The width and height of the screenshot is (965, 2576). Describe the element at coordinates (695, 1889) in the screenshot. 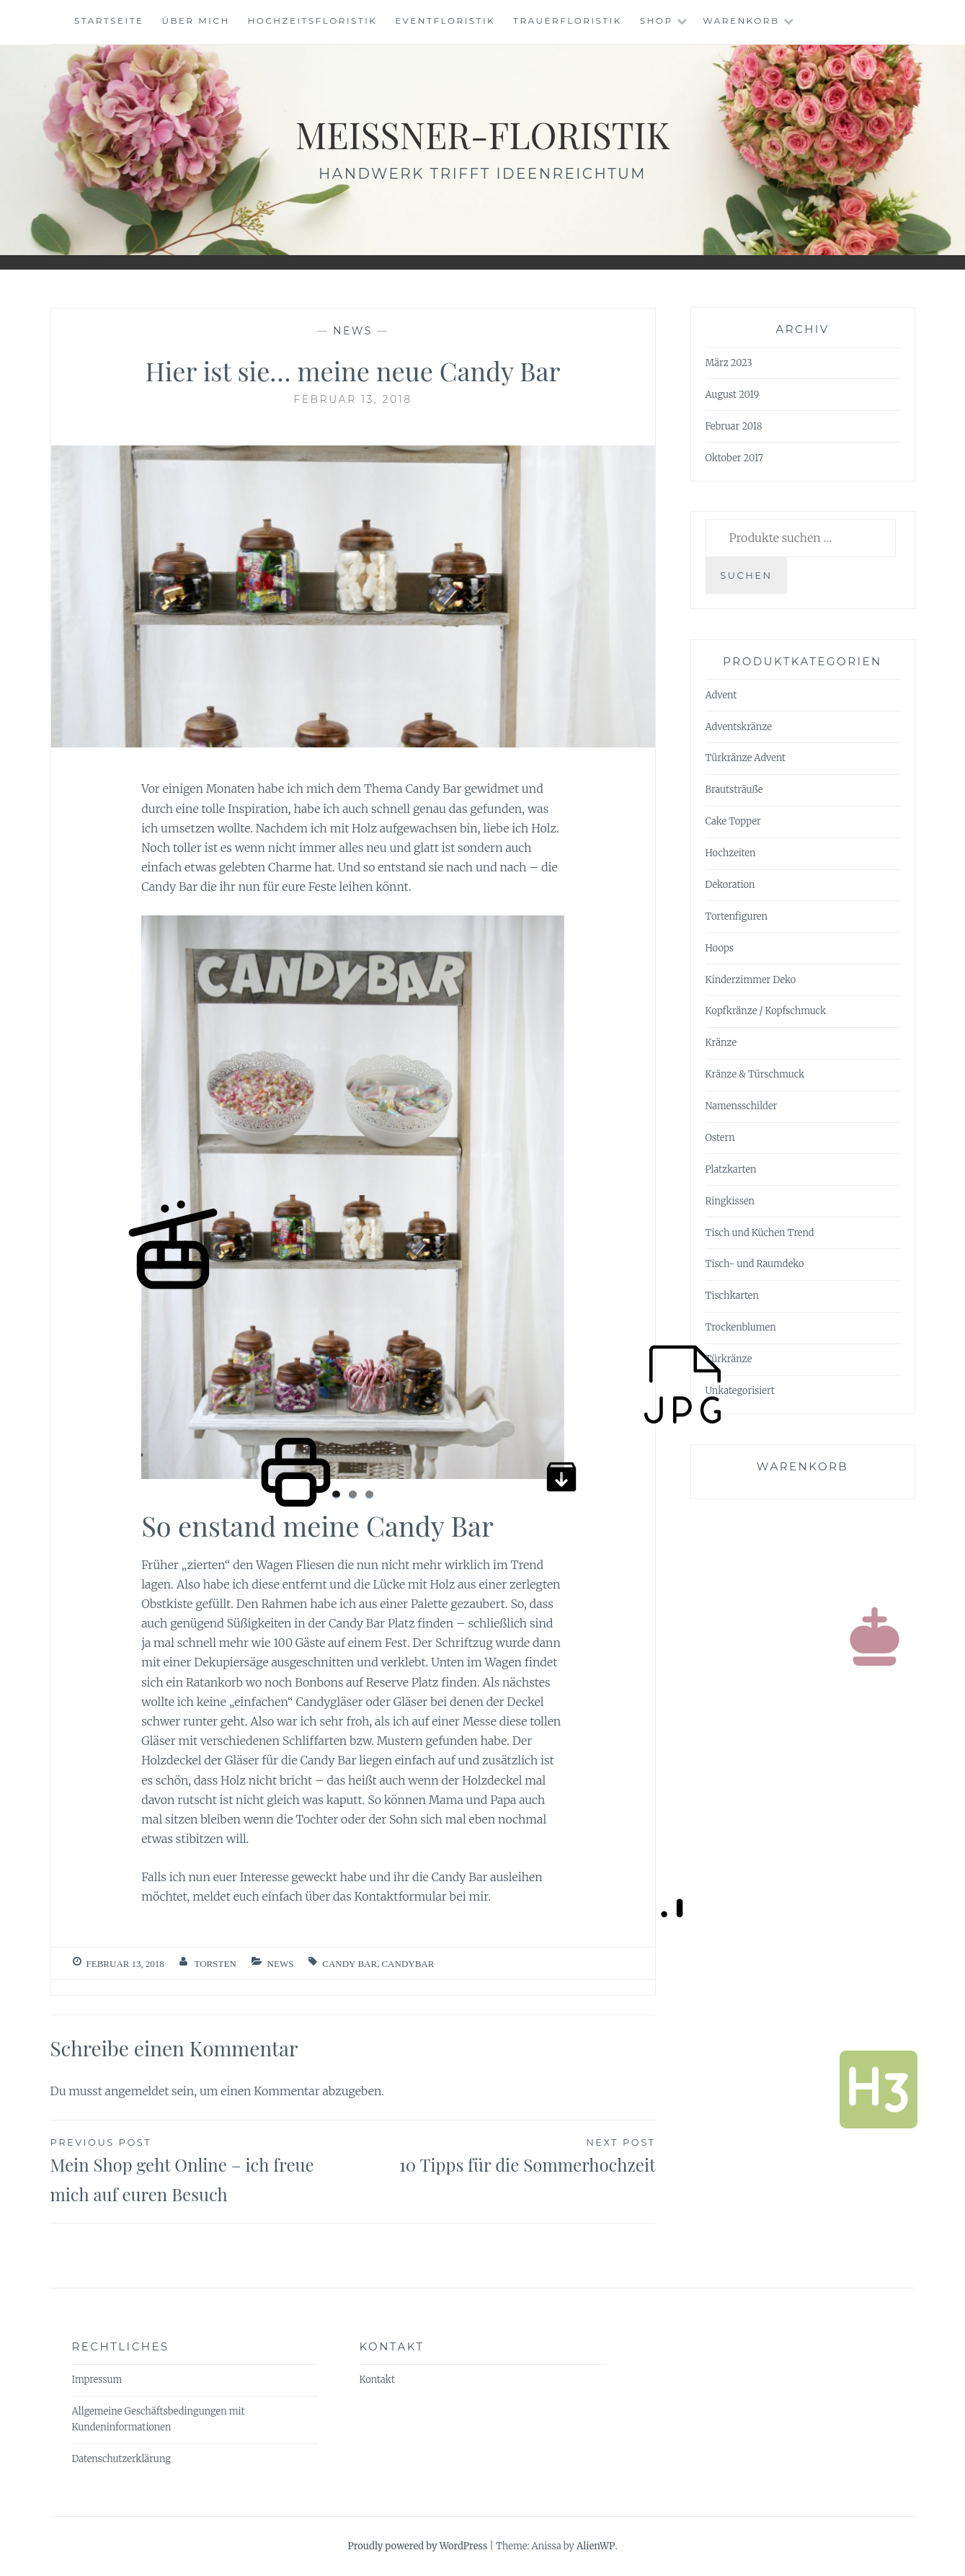

I see `indicates weak signal strength` at that location.